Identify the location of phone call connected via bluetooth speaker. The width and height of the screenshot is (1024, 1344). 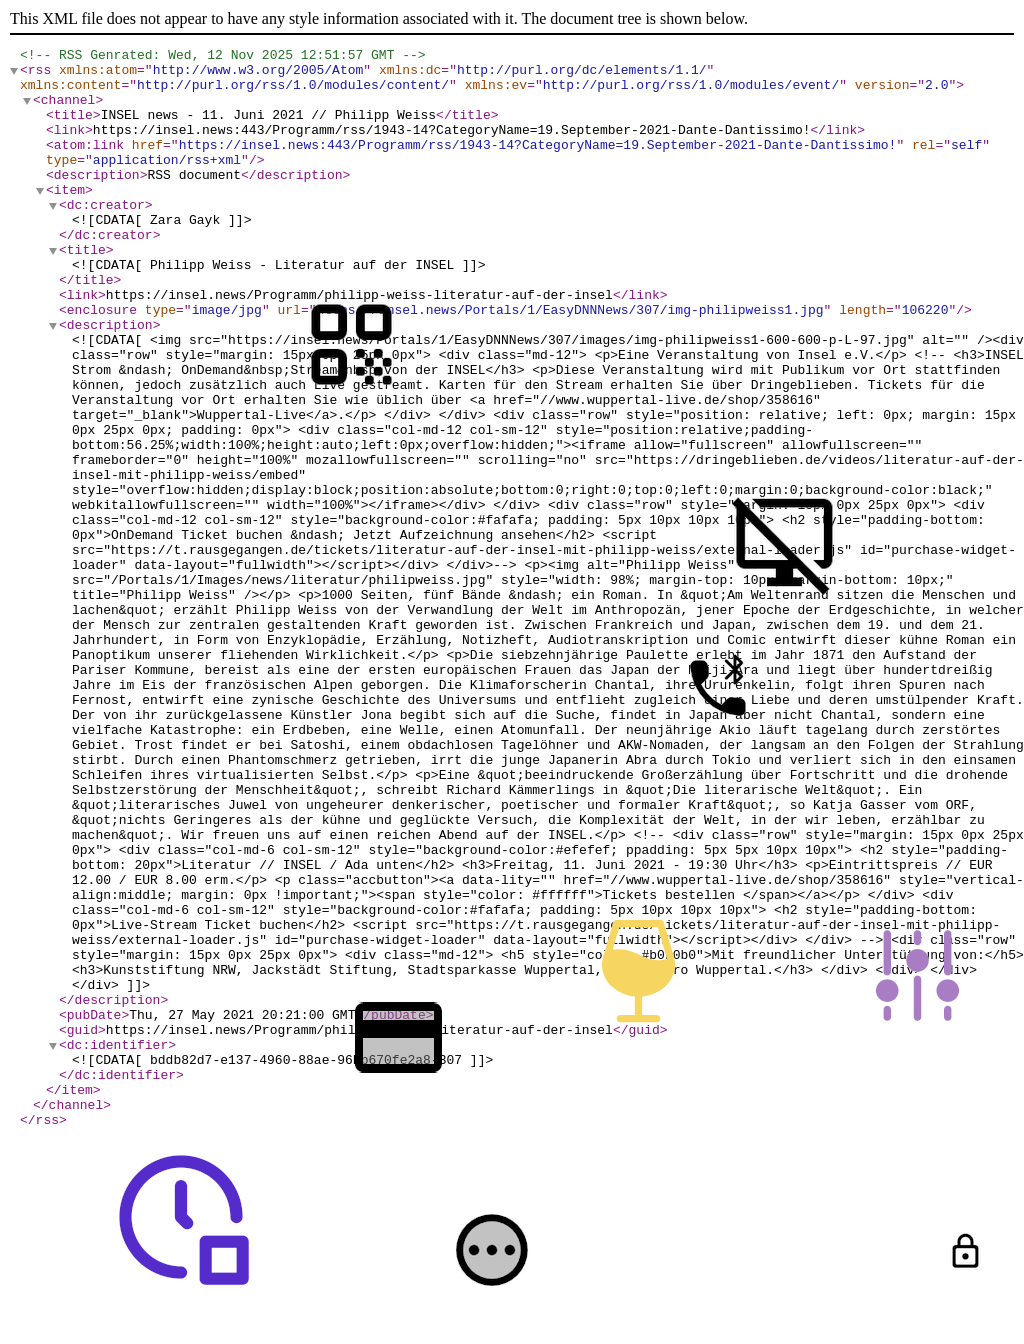
(718, 688).